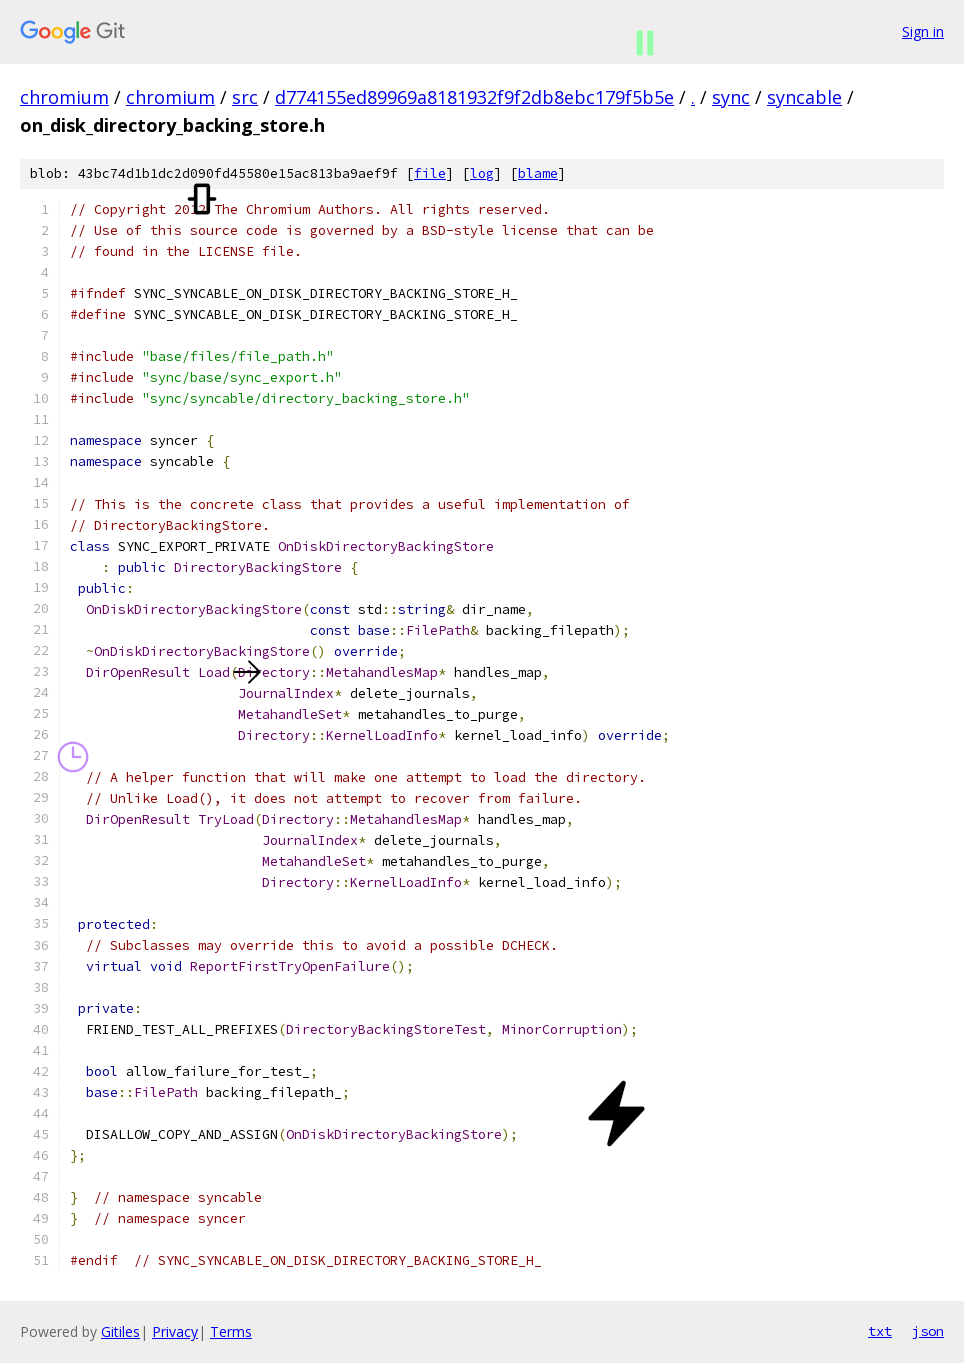 The height and width of the screenshot is (1363, 964). I want to click on navigate to the next item or page, so click(247, 672).